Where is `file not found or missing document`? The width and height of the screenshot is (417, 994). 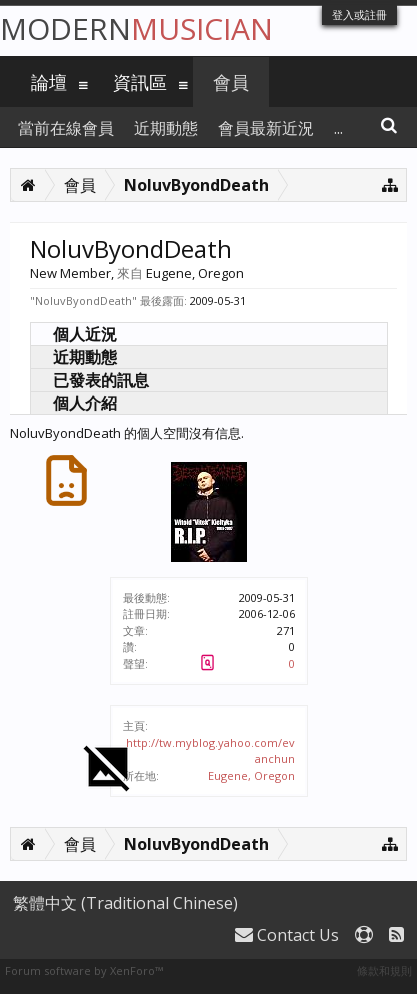 file not found or missing document is located at coordinates (66, 480).